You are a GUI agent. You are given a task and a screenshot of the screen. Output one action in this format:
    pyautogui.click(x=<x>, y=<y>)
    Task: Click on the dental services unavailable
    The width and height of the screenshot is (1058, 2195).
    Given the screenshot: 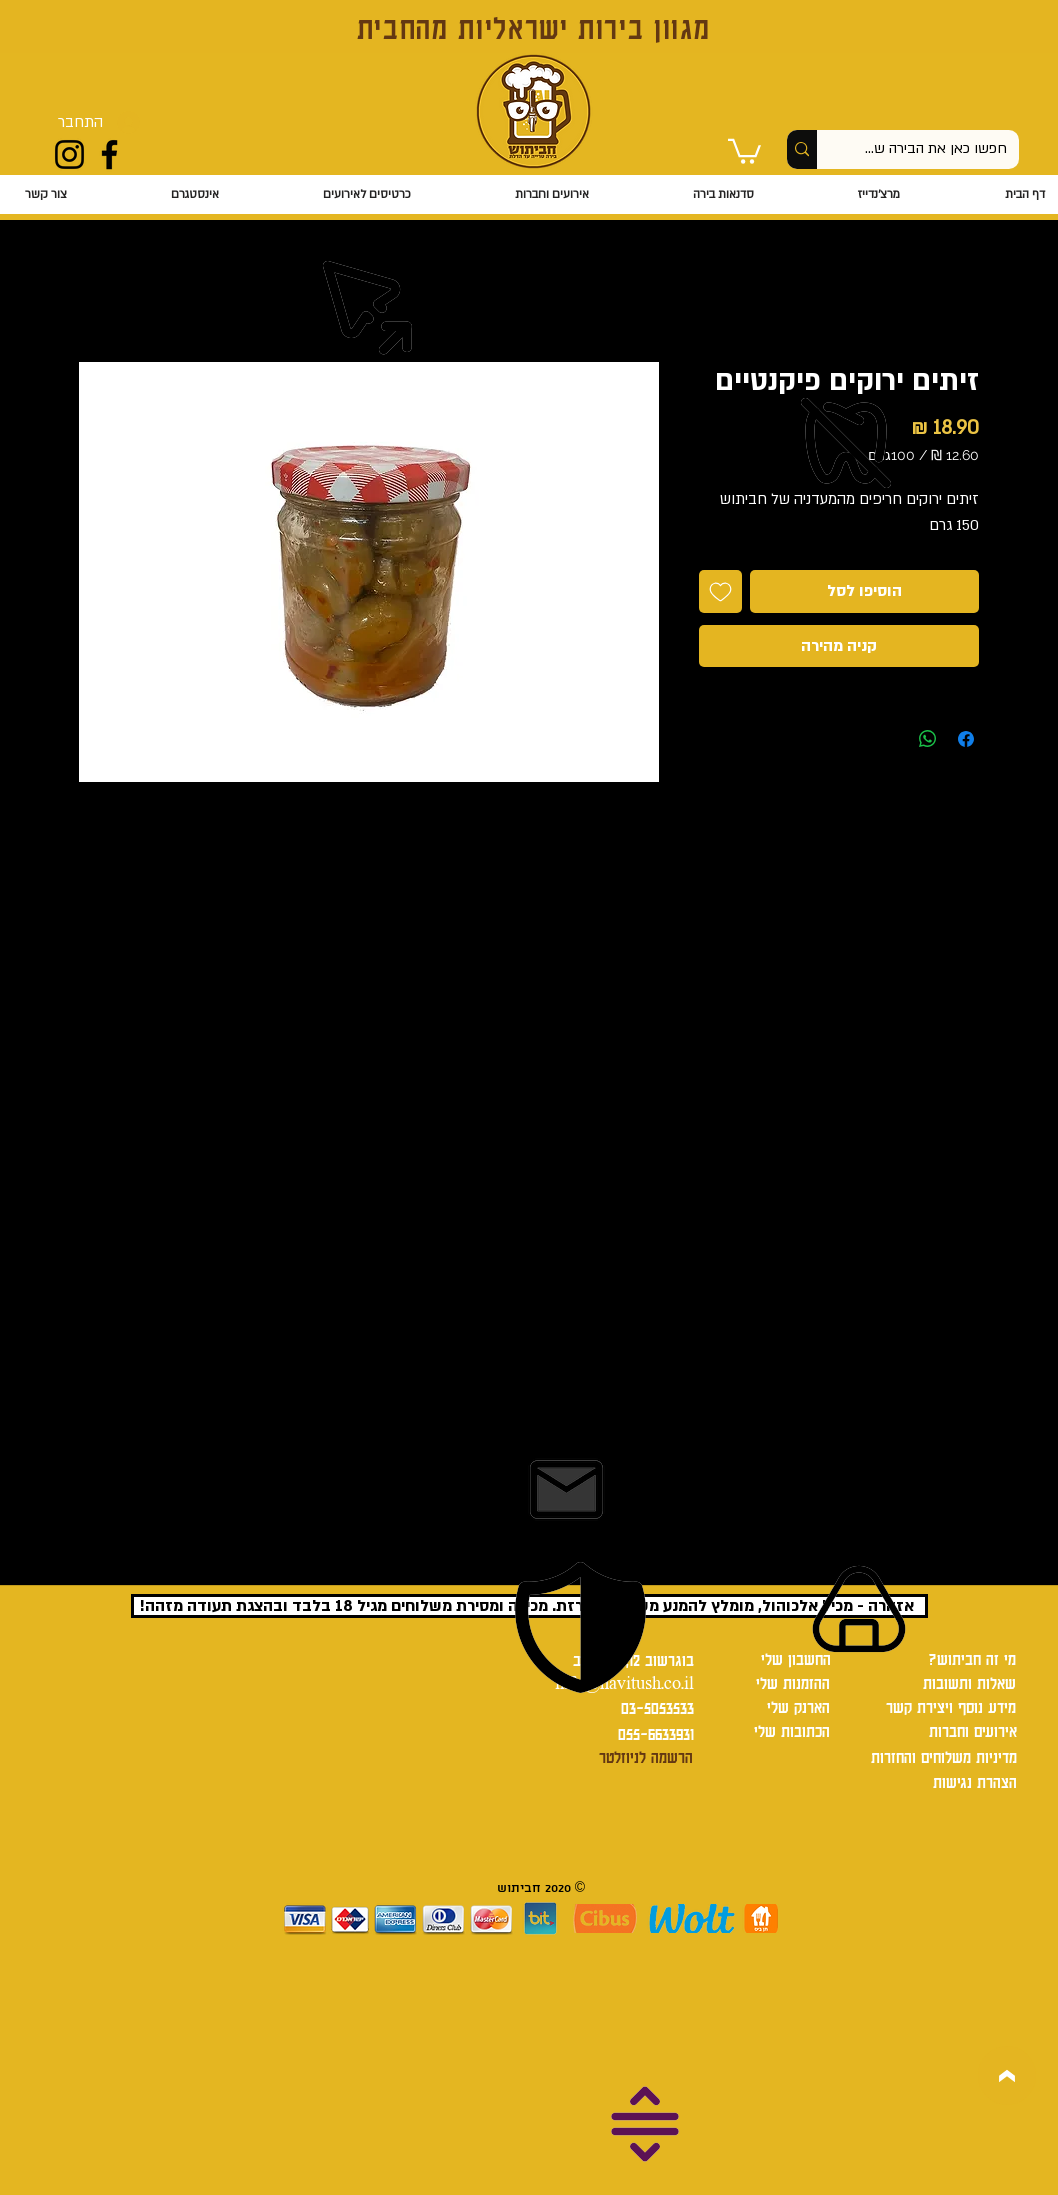 What is the action you would take?
    pyautogui.click(x=846, y=443)
    